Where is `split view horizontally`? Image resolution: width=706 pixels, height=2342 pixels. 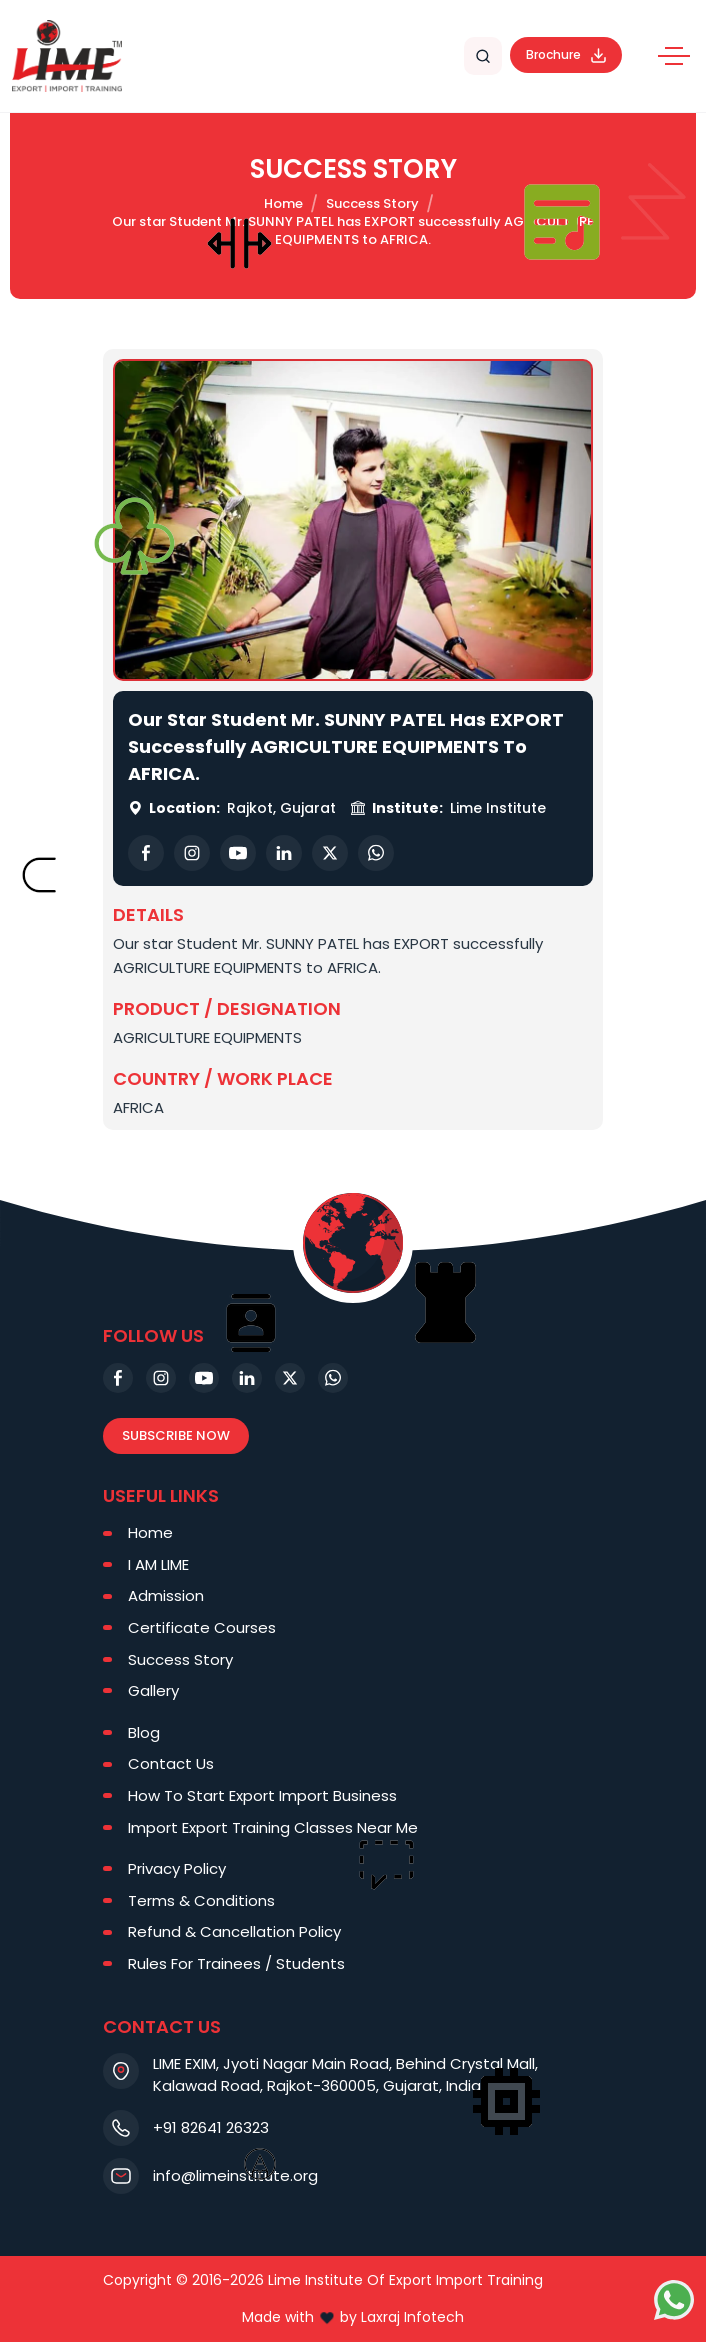
split view horizontally is located at coordinates (239, 243).